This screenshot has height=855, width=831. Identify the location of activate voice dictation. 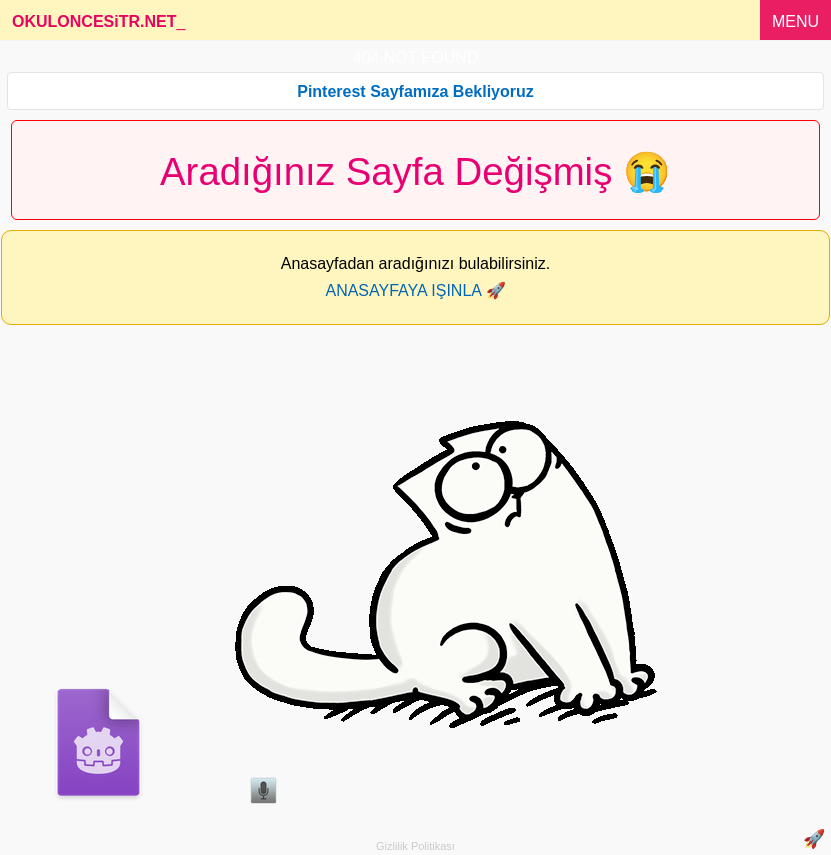
(263, 790).